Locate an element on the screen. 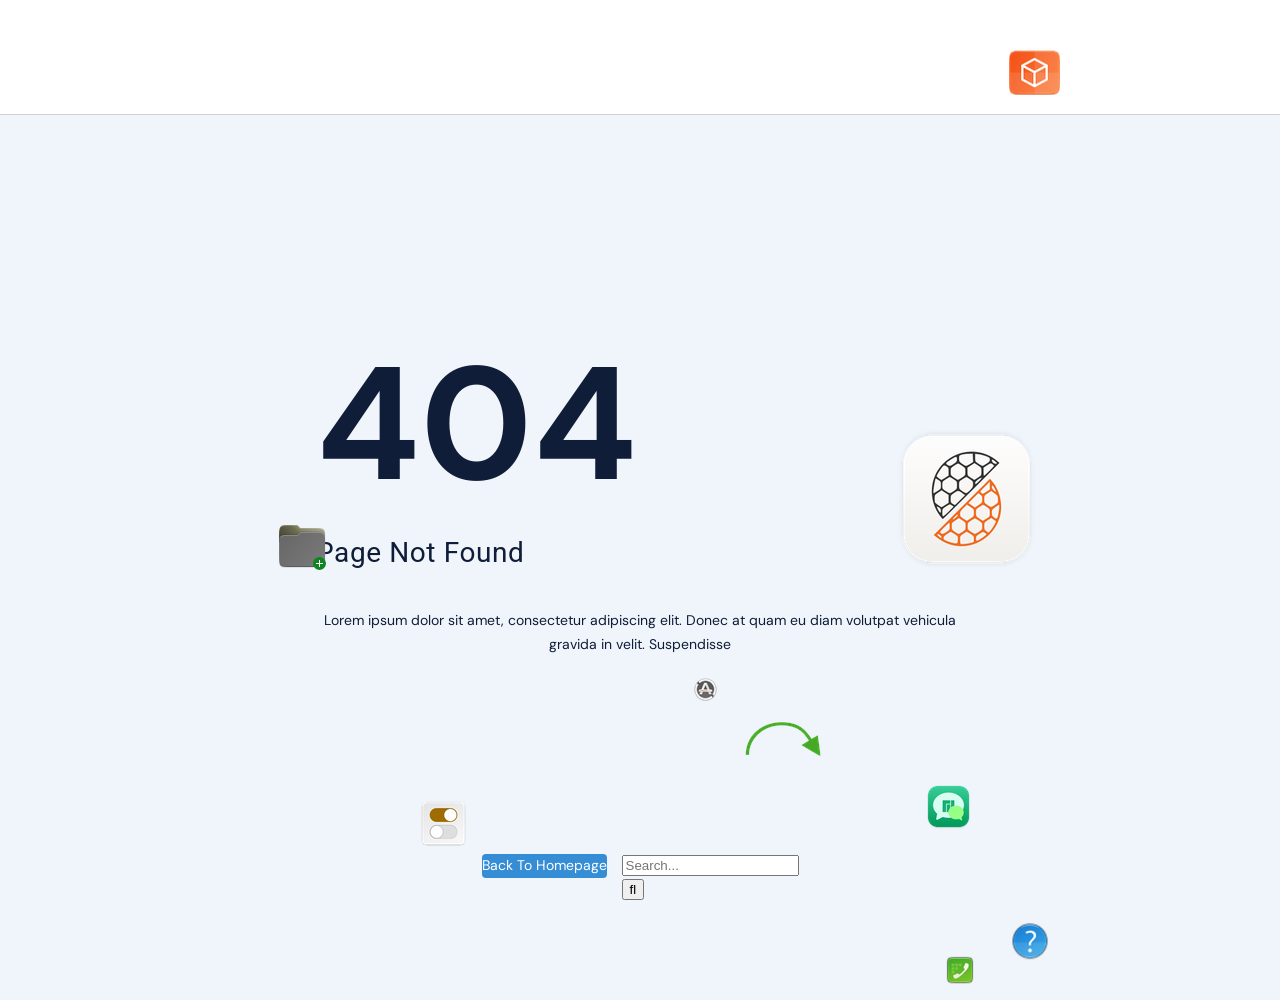 This screenshot has height=1000, width=1280. open desktop preferences or settings is located at coordinates (443, 823).